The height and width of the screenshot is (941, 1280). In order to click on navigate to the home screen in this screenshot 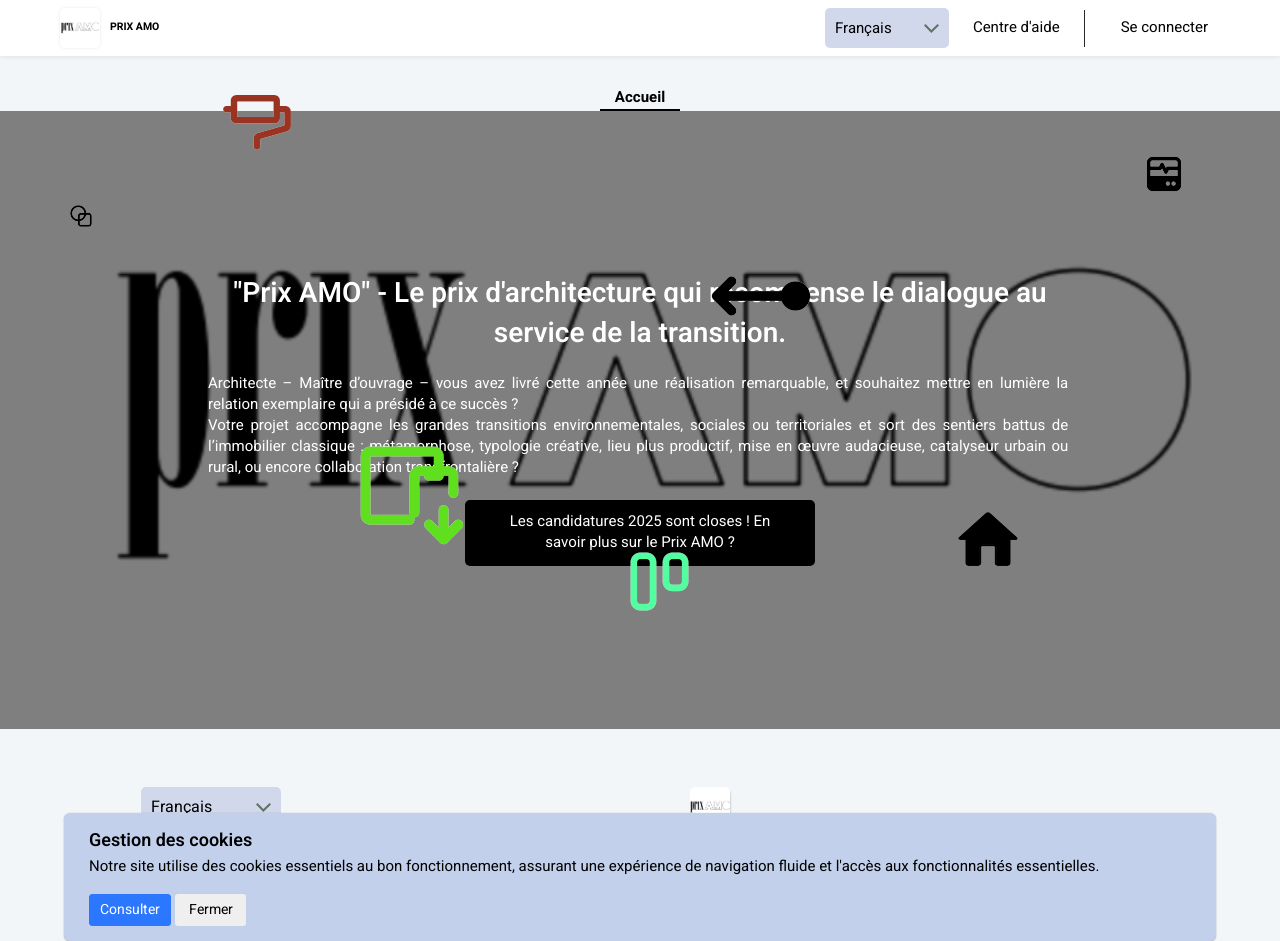, I will do `click(988, 540)`.